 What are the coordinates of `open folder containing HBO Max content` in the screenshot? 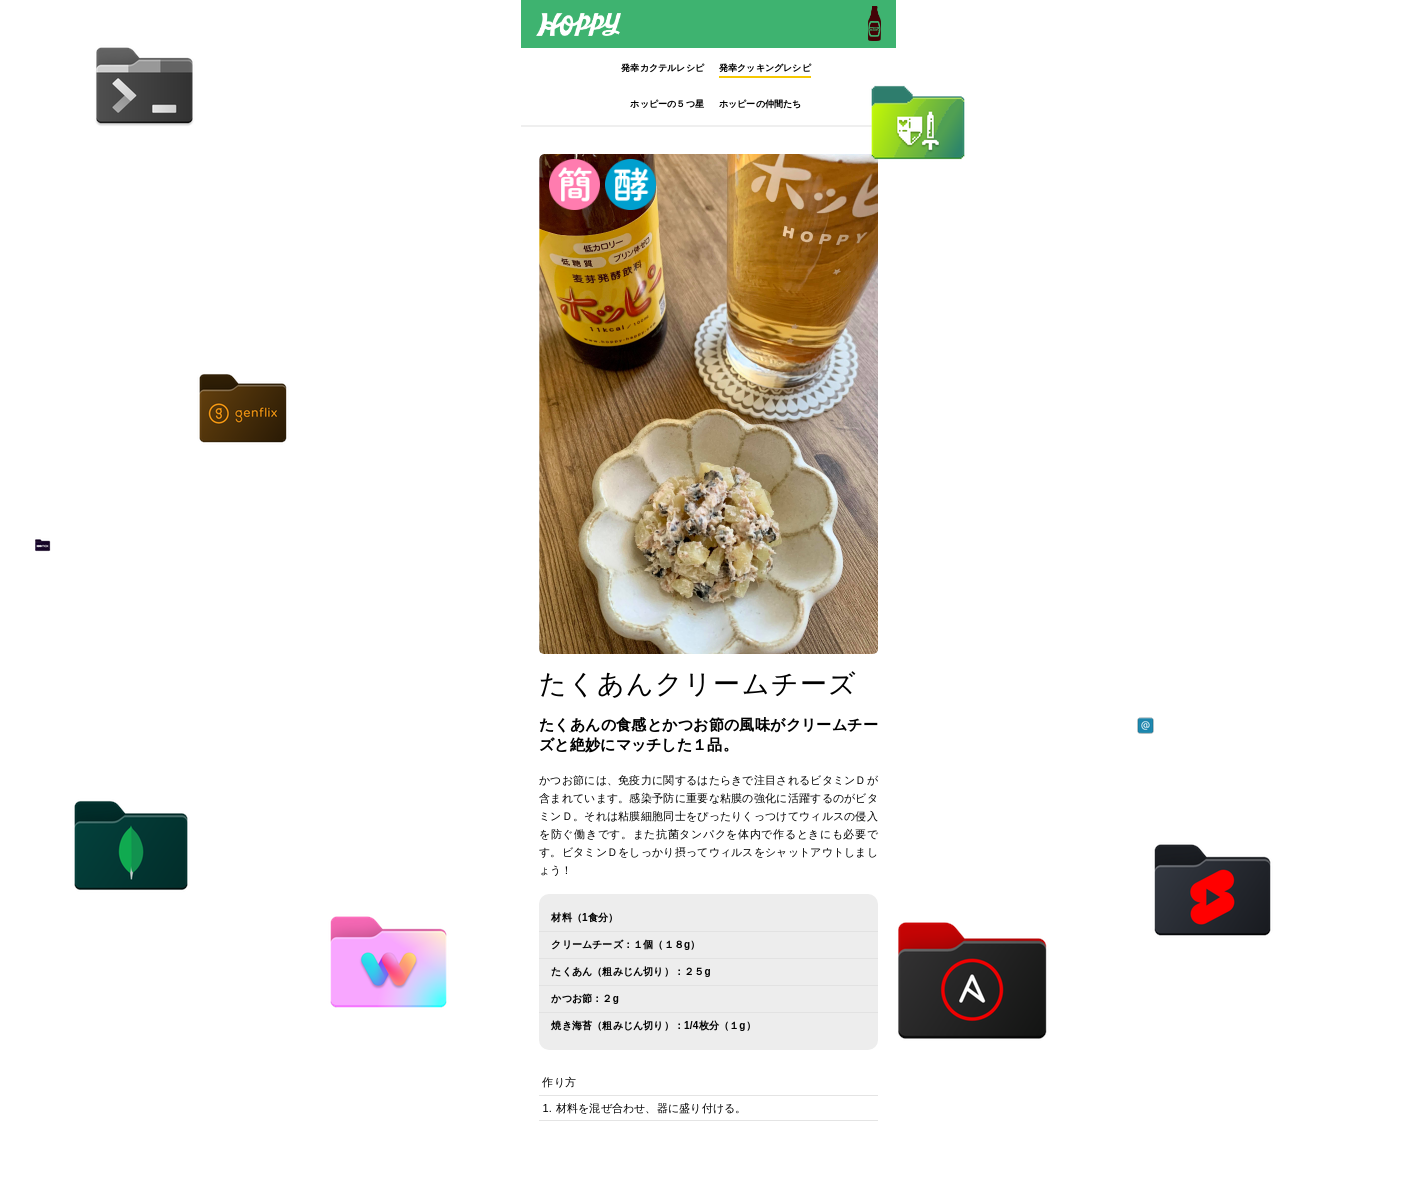 It's located at (42, 545).